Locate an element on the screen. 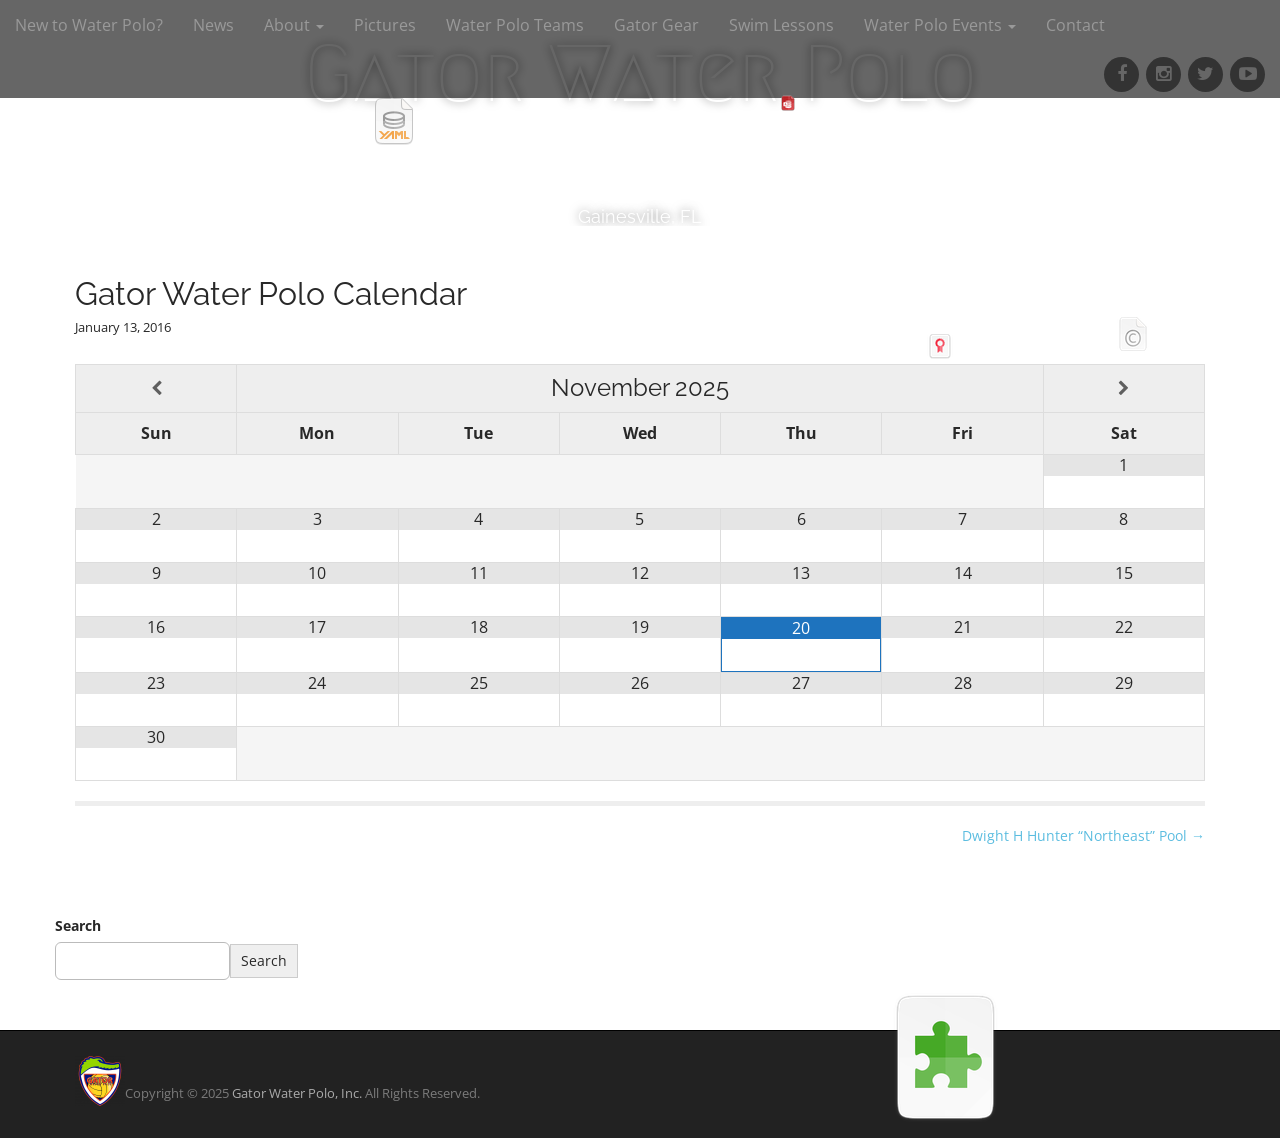  a yaml configuration file is located at coordinates (394, 121).